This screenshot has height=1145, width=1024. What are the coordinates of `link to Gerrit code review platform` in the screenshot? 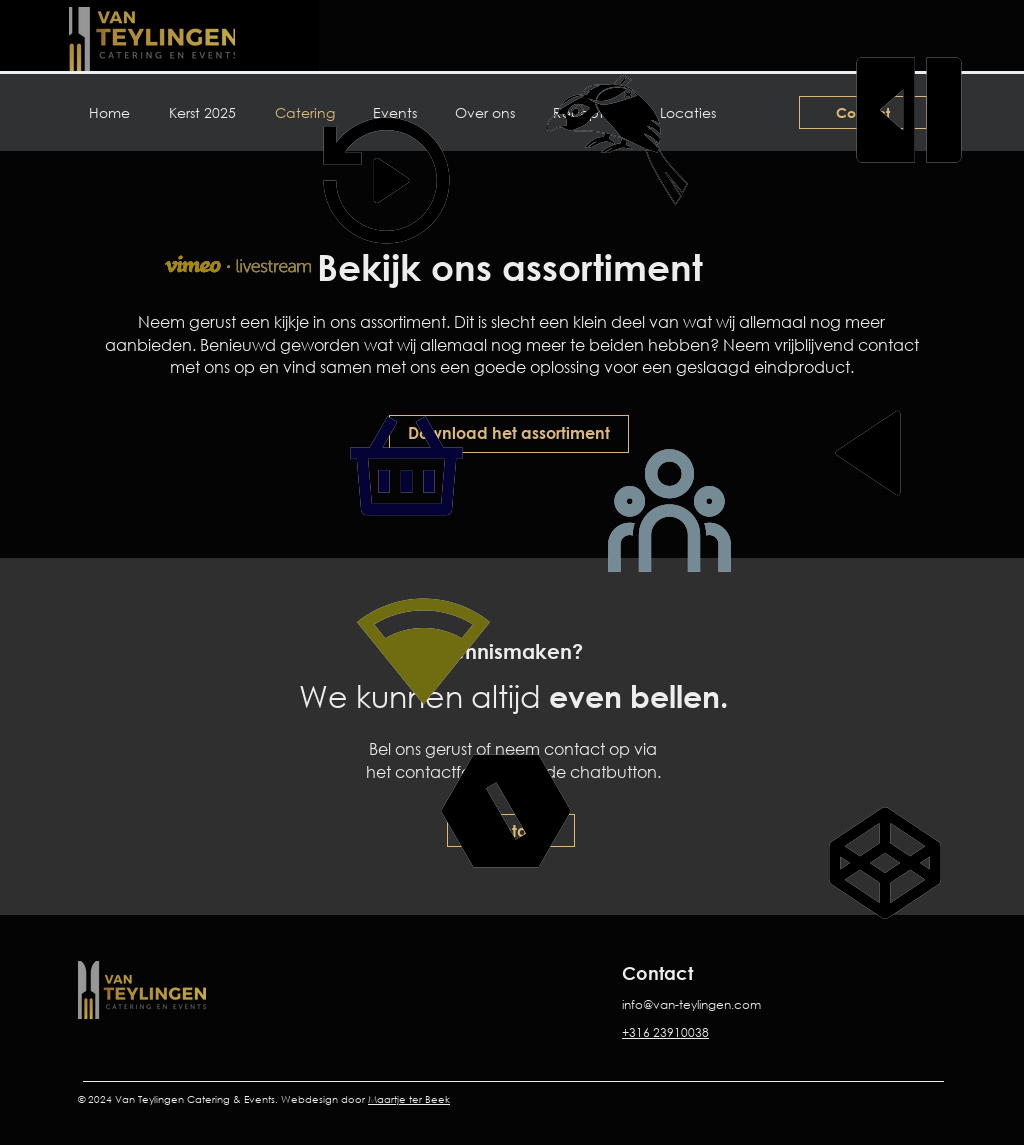 It's located at (617, 139).